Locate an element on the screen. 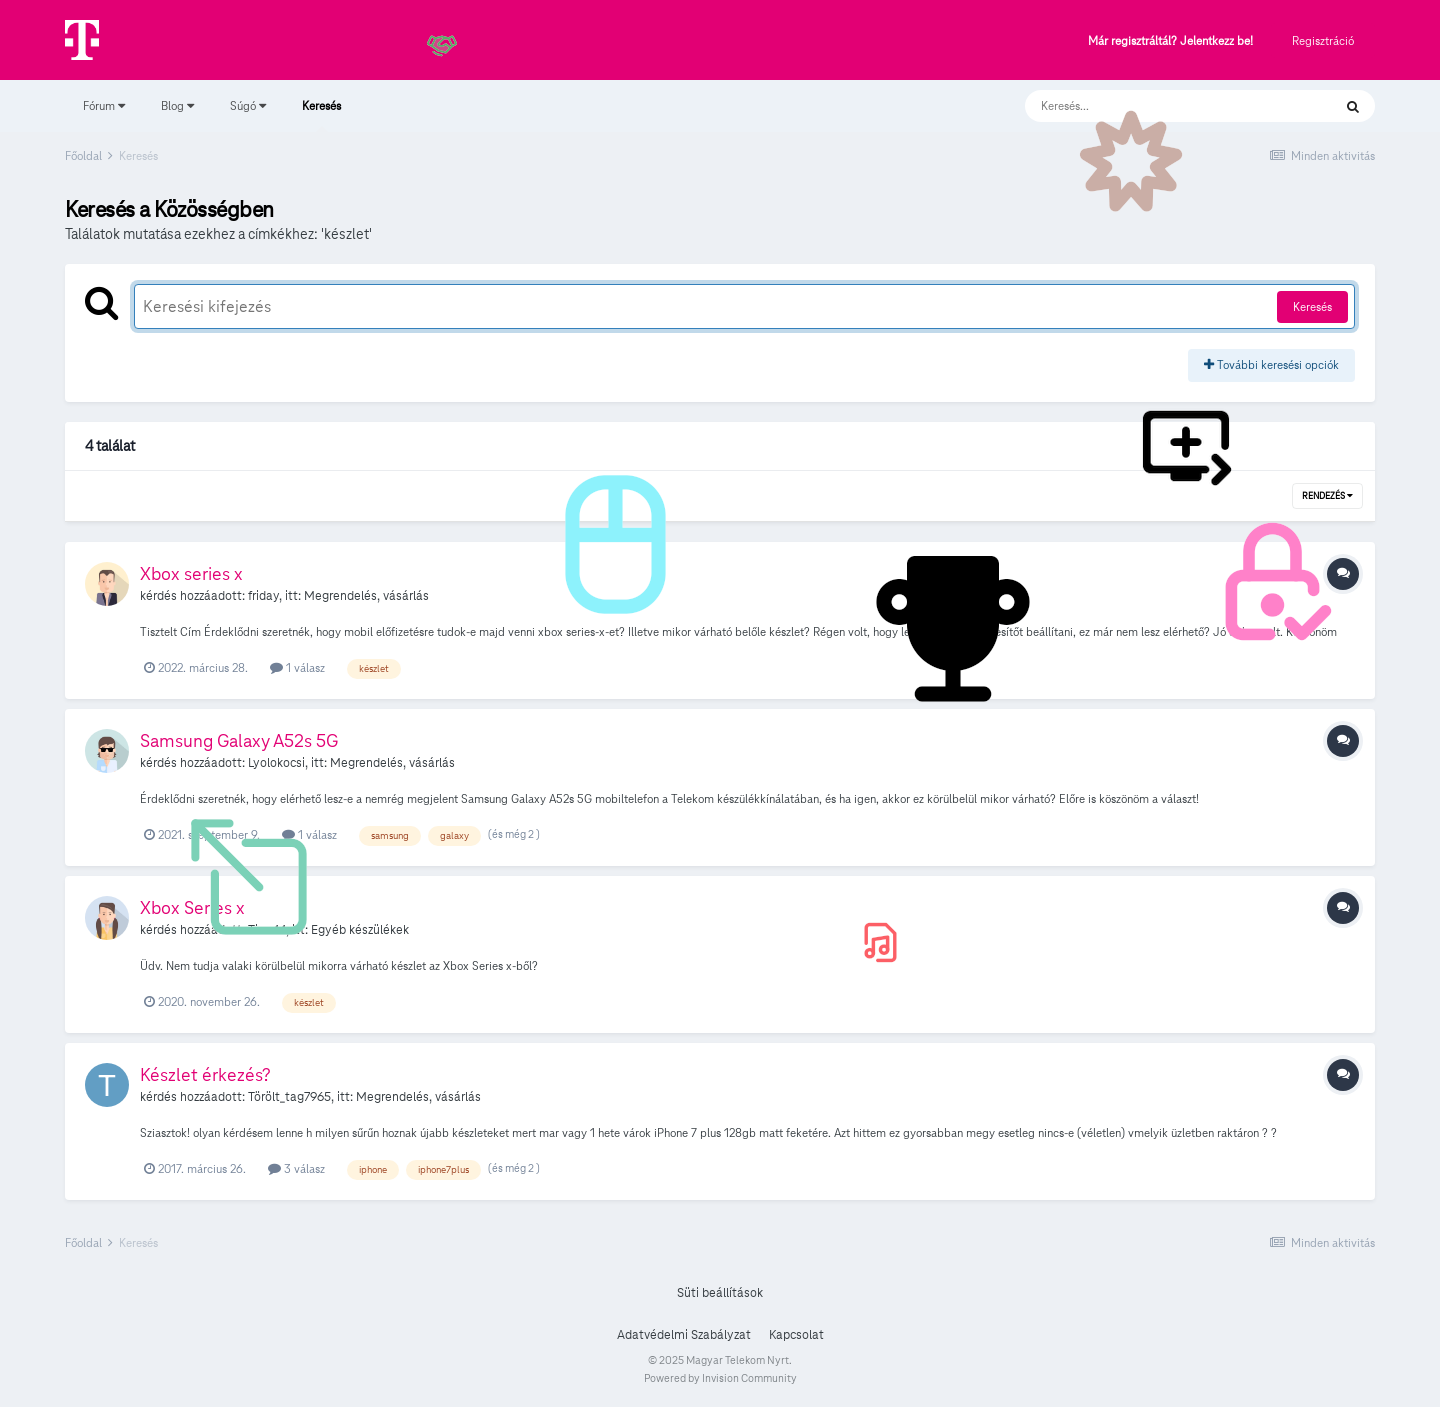 This screenshot has width=1440, height=1407. represents the Bahá'í faith symbol is located at coordinates (1131, 161).